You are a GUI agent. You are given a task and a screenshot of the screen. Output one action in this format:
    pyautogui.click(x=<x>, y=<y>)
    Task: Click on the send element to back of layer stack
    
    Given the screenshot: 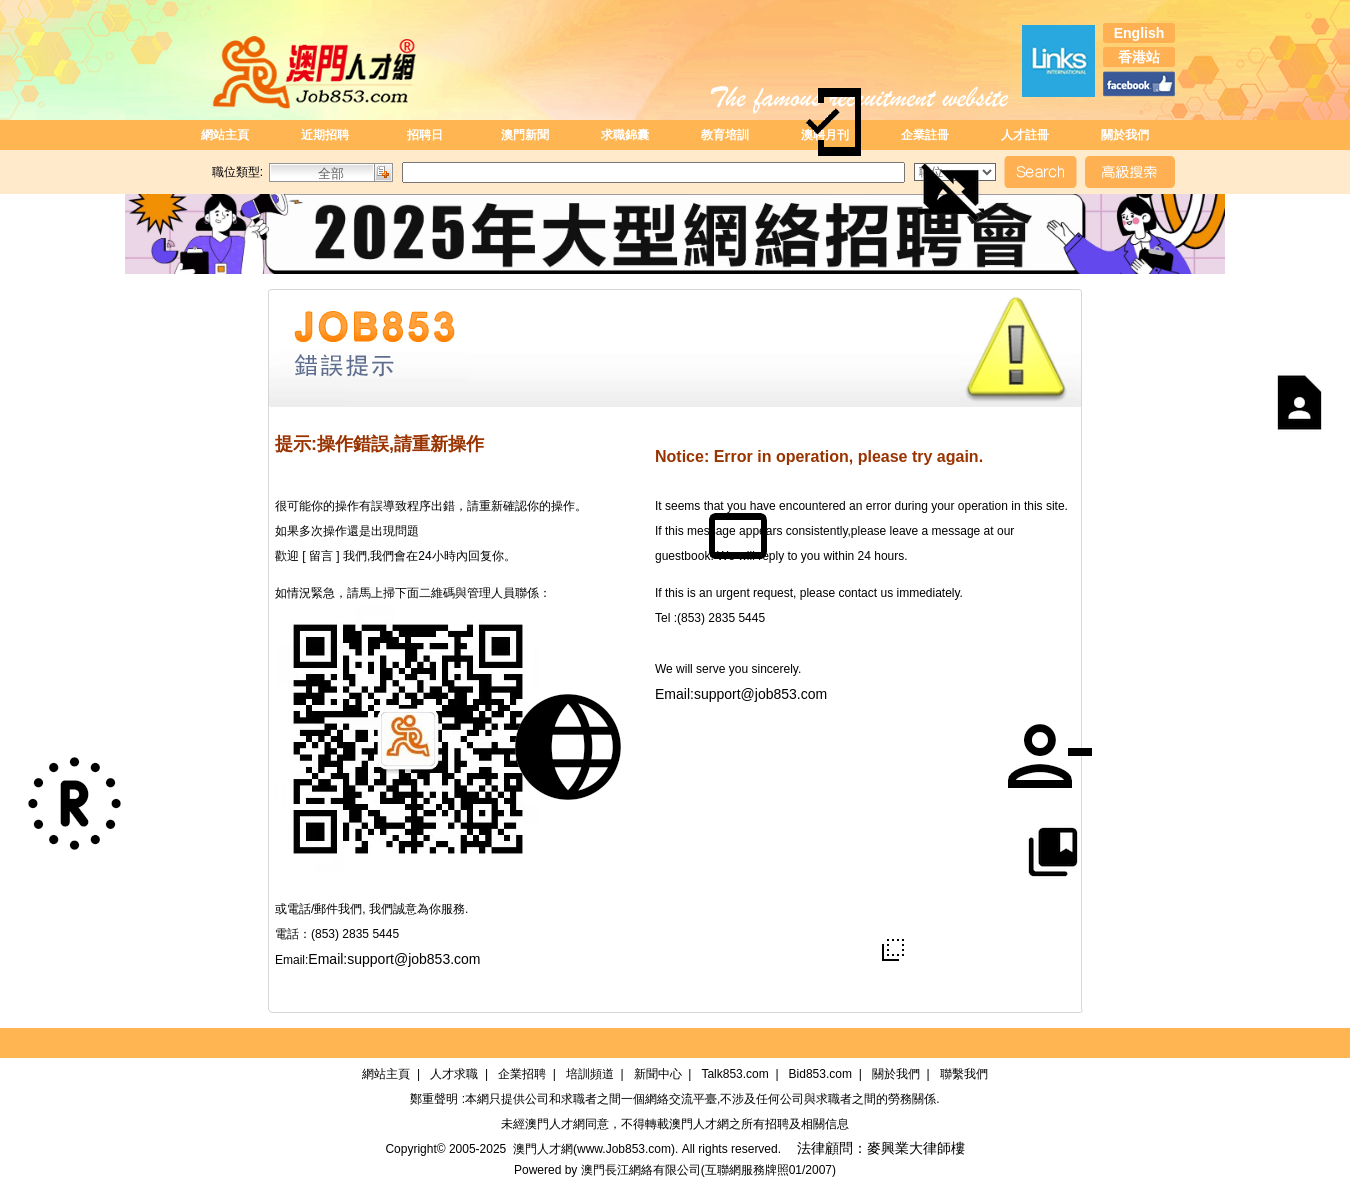 What is the action you would take?
    pyautogui.click(x=893, y=950)
    